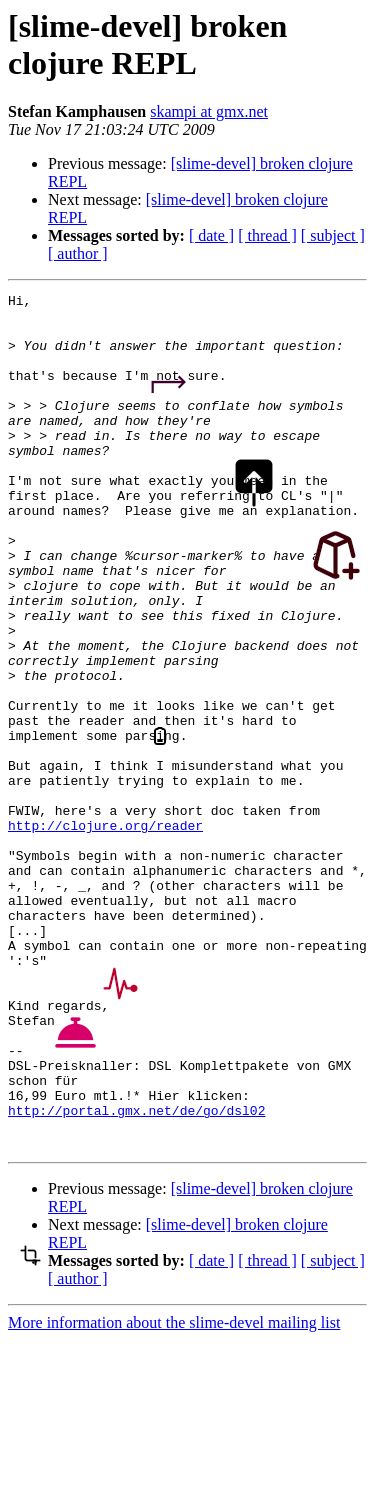  I want to click on forward or share content, so click(168, 384).